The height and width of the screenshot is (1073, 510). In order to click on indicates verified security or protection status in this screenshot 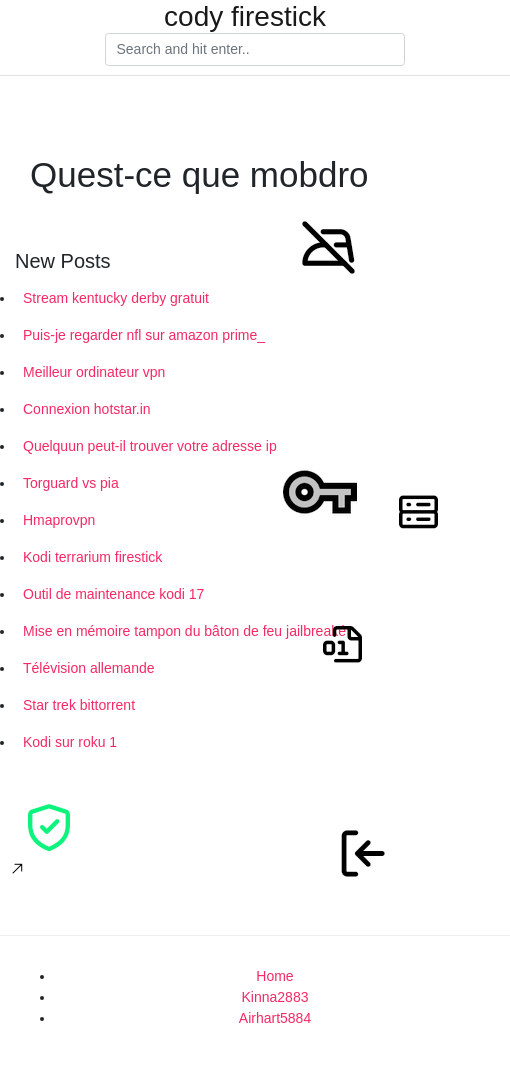, I will do `click(49, 828)`.